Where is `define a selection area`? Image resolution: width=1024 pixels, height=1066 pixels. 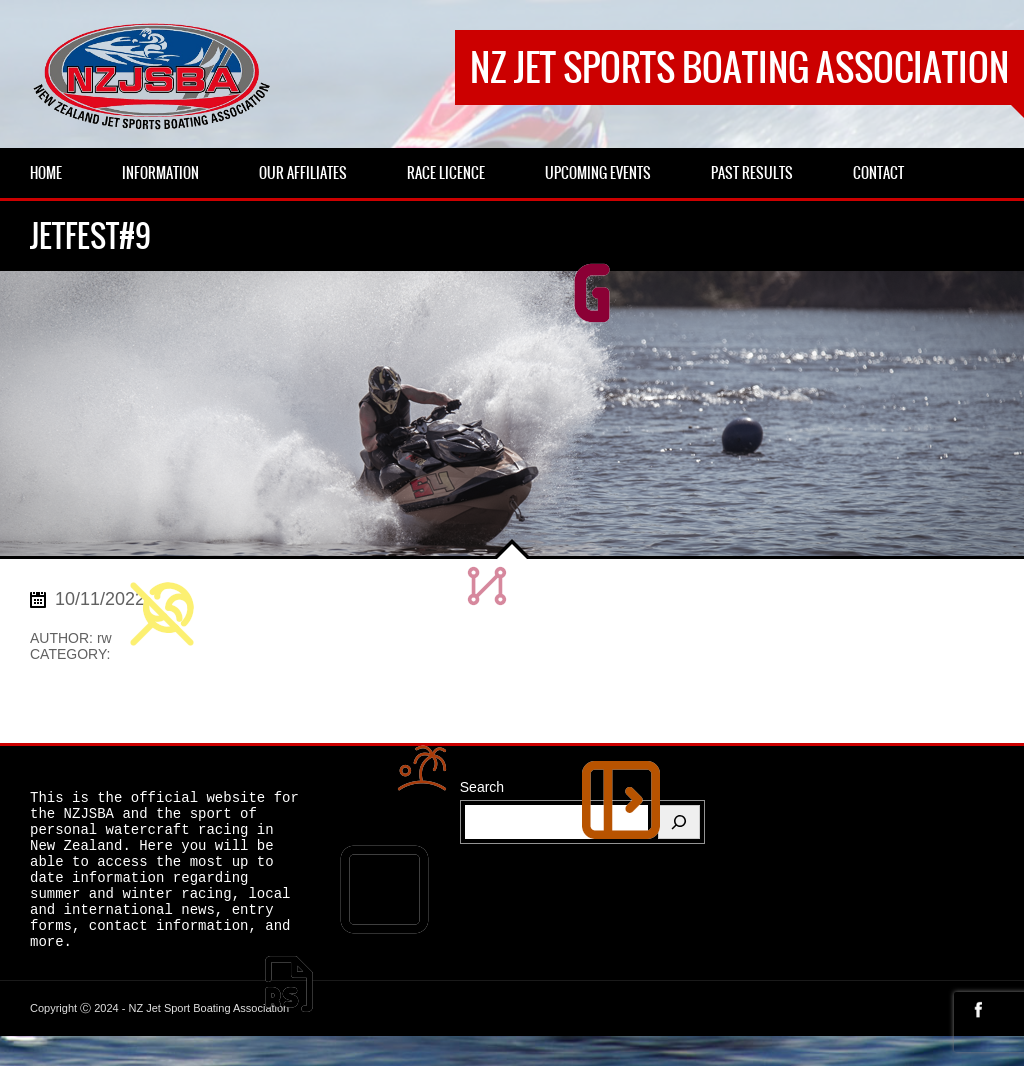
define a selection area is located at coordinates (384, 889).